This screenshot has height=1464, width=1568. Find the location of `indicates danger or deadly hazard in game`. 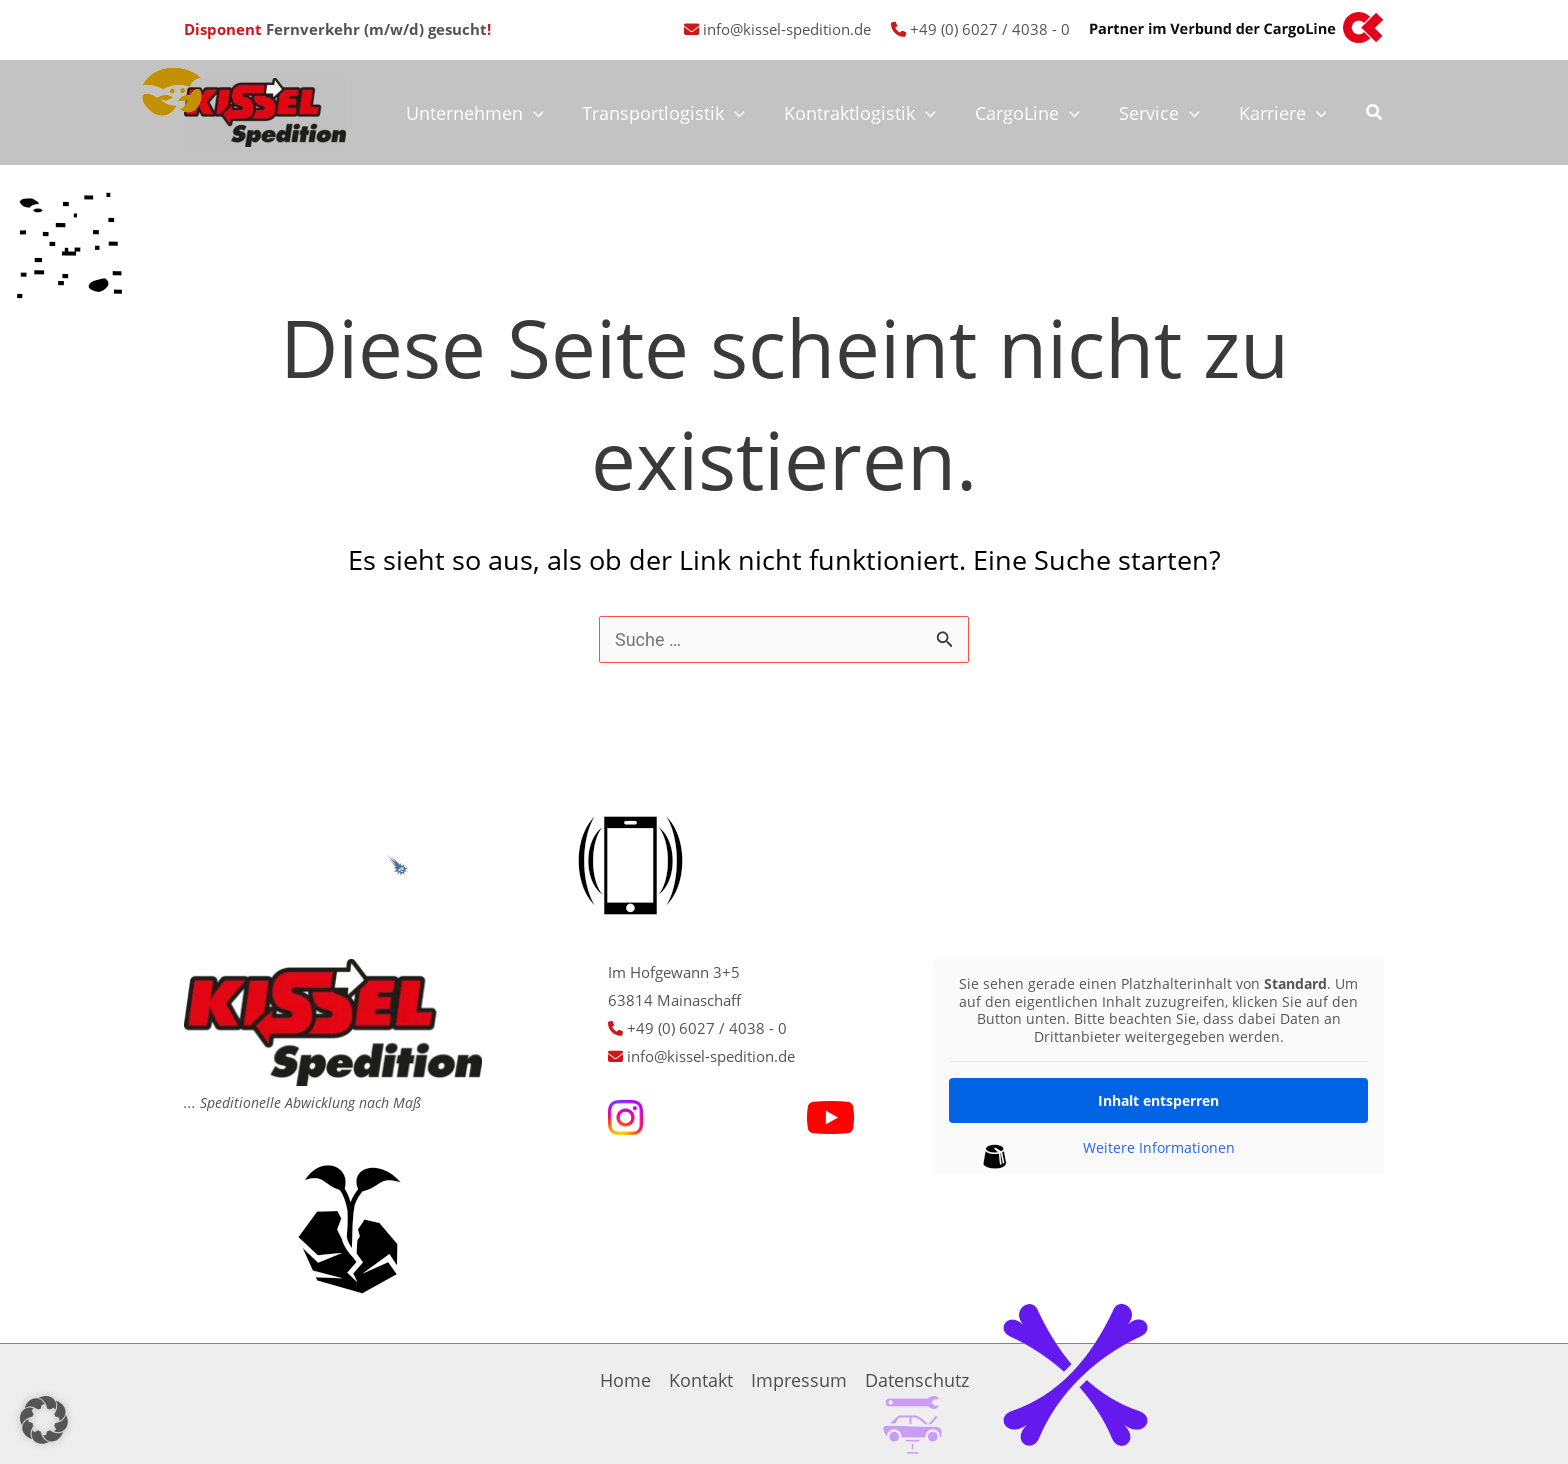

indicates danger or deadly hazard in game is located at coordinates (1075, 1375).